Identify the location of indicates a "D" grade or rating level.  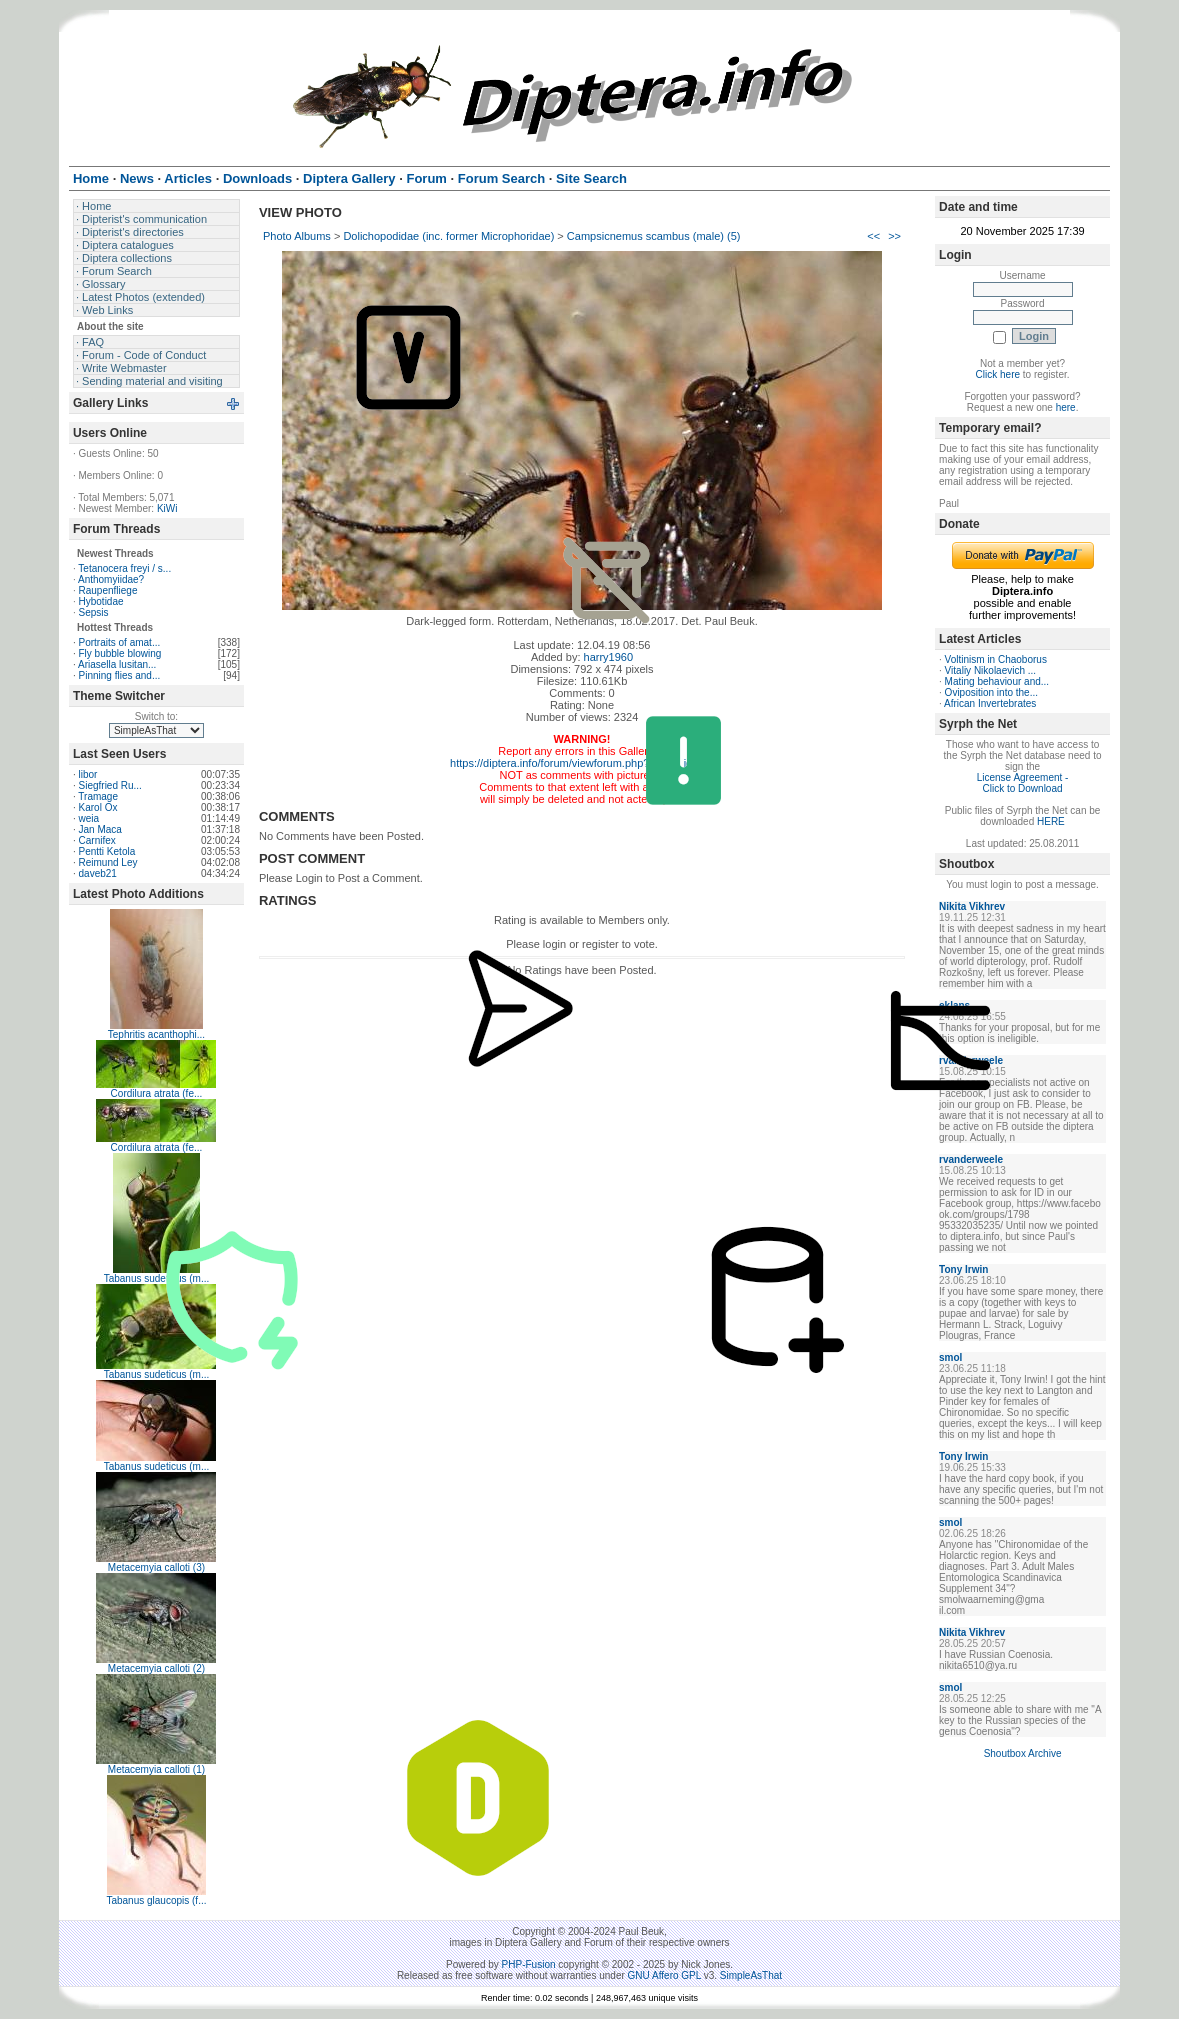
(478, 1798).